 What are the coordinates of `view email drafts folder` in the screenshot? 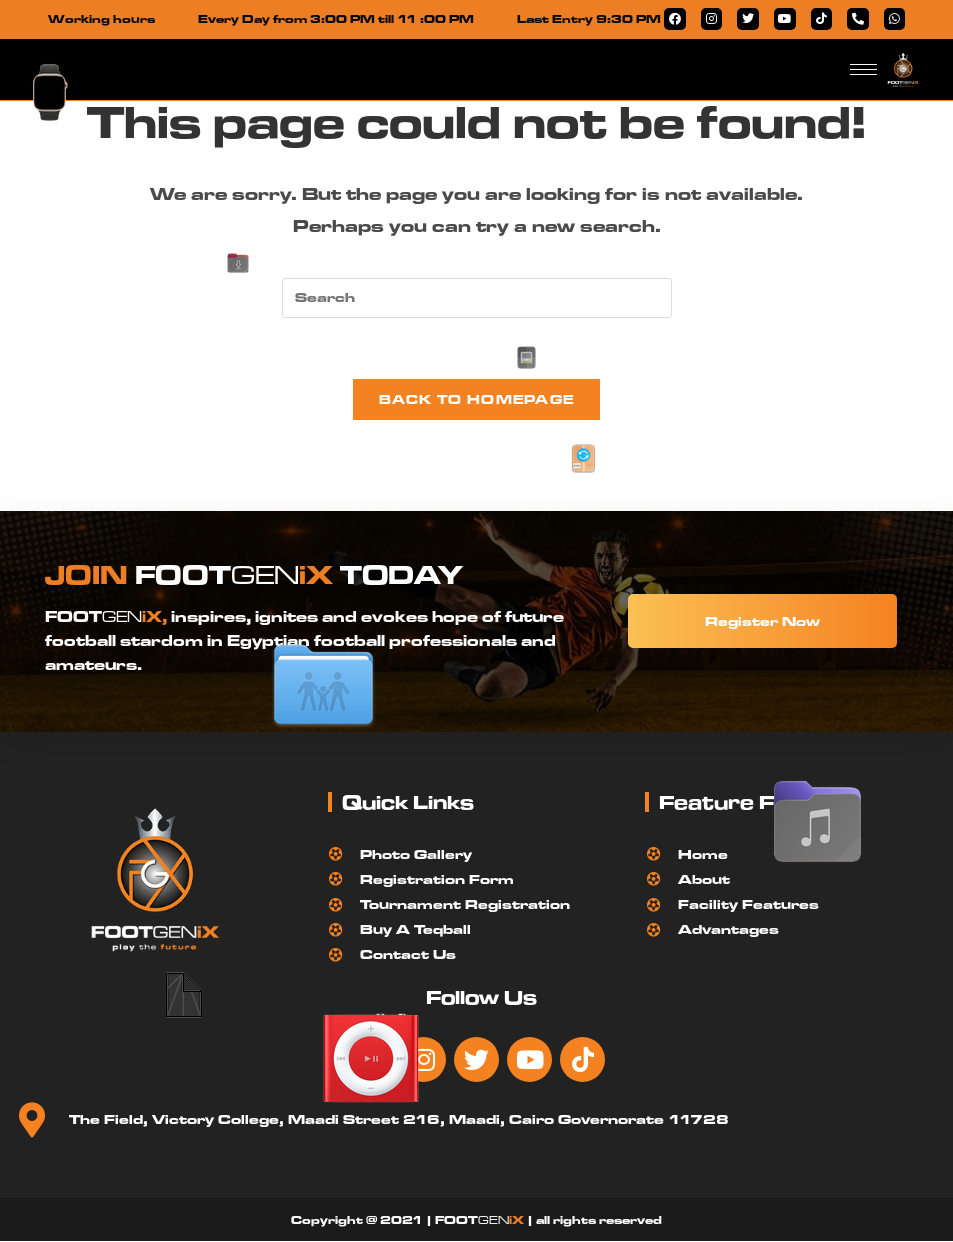 It's located at (184, 995).